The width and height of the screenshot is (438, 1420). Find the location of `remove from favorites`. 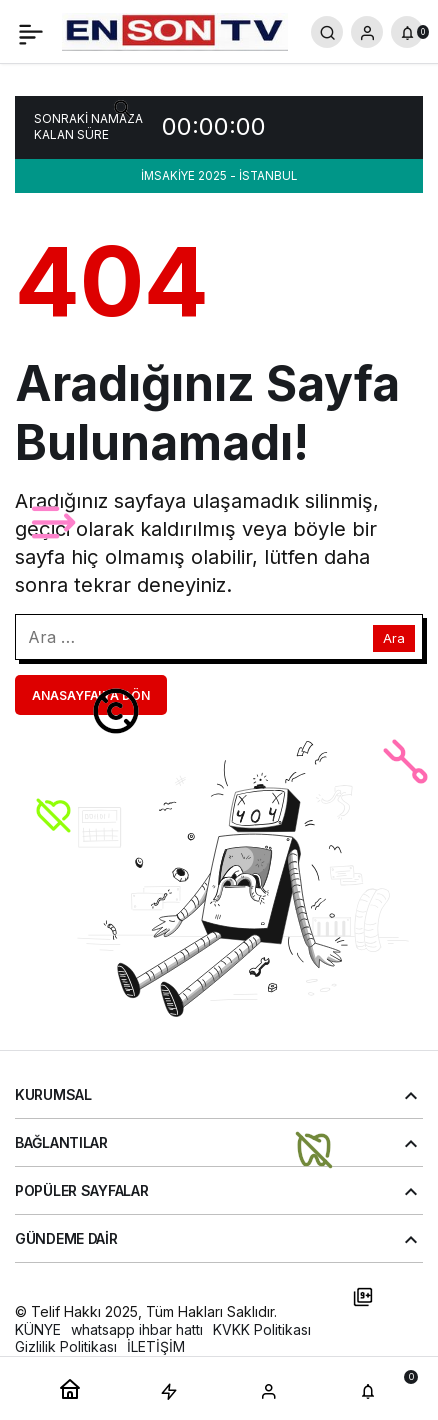

remove from favorites is located at coordinates (53, 815).